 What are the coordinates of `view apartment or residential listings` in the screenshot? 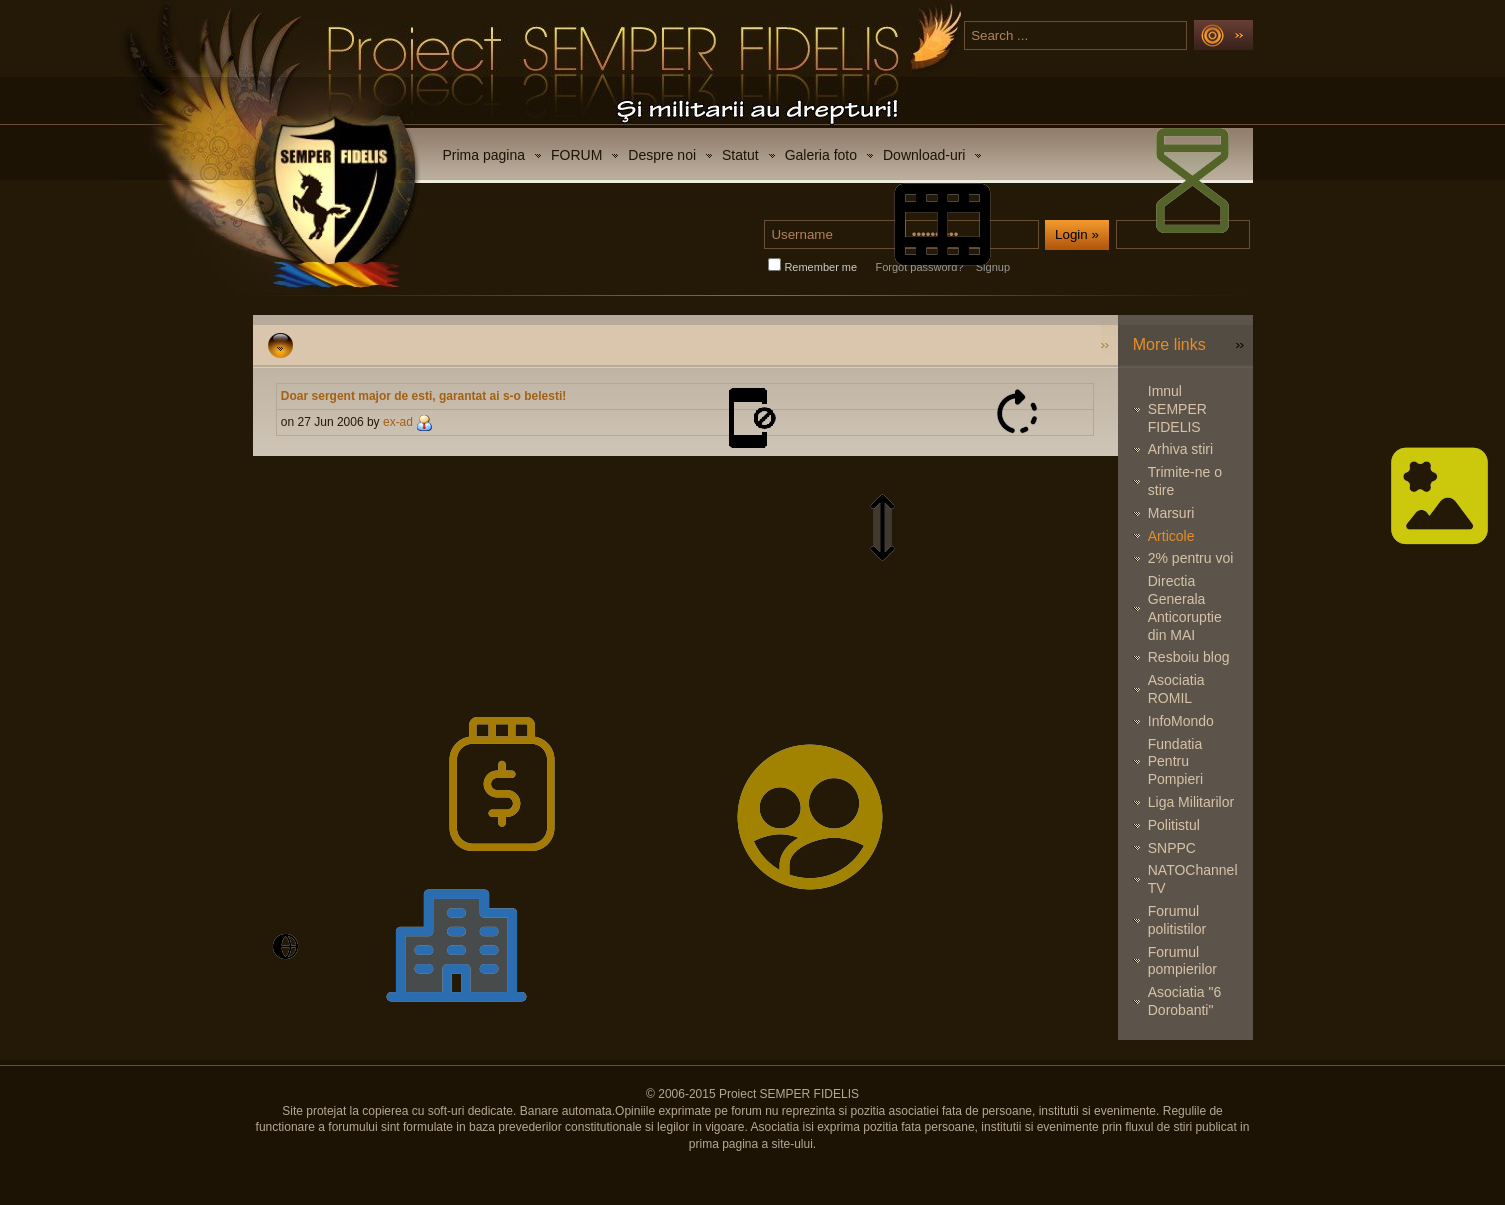 It's located at (456, 945).